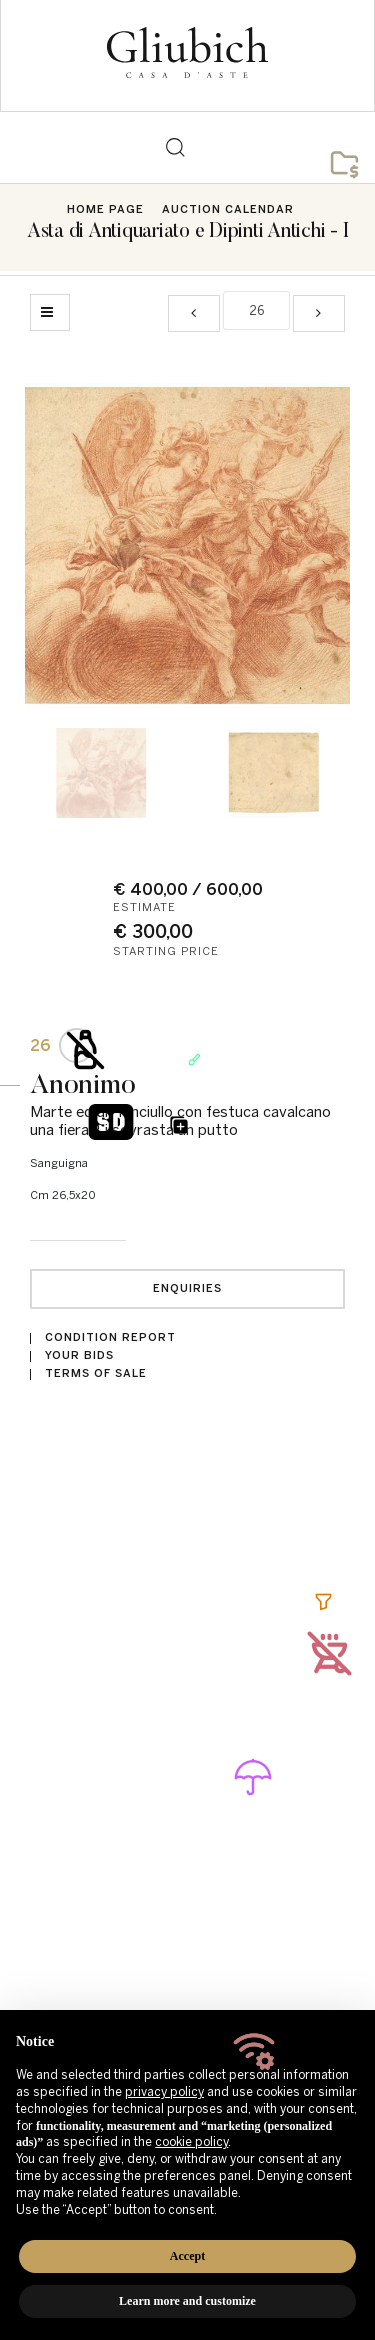 This screenshot has height=2340, width=375. What do you see at coordinates (323, 1601) in the screenshot?
I see `filter or sort content` at bounding box center [323, 1601].